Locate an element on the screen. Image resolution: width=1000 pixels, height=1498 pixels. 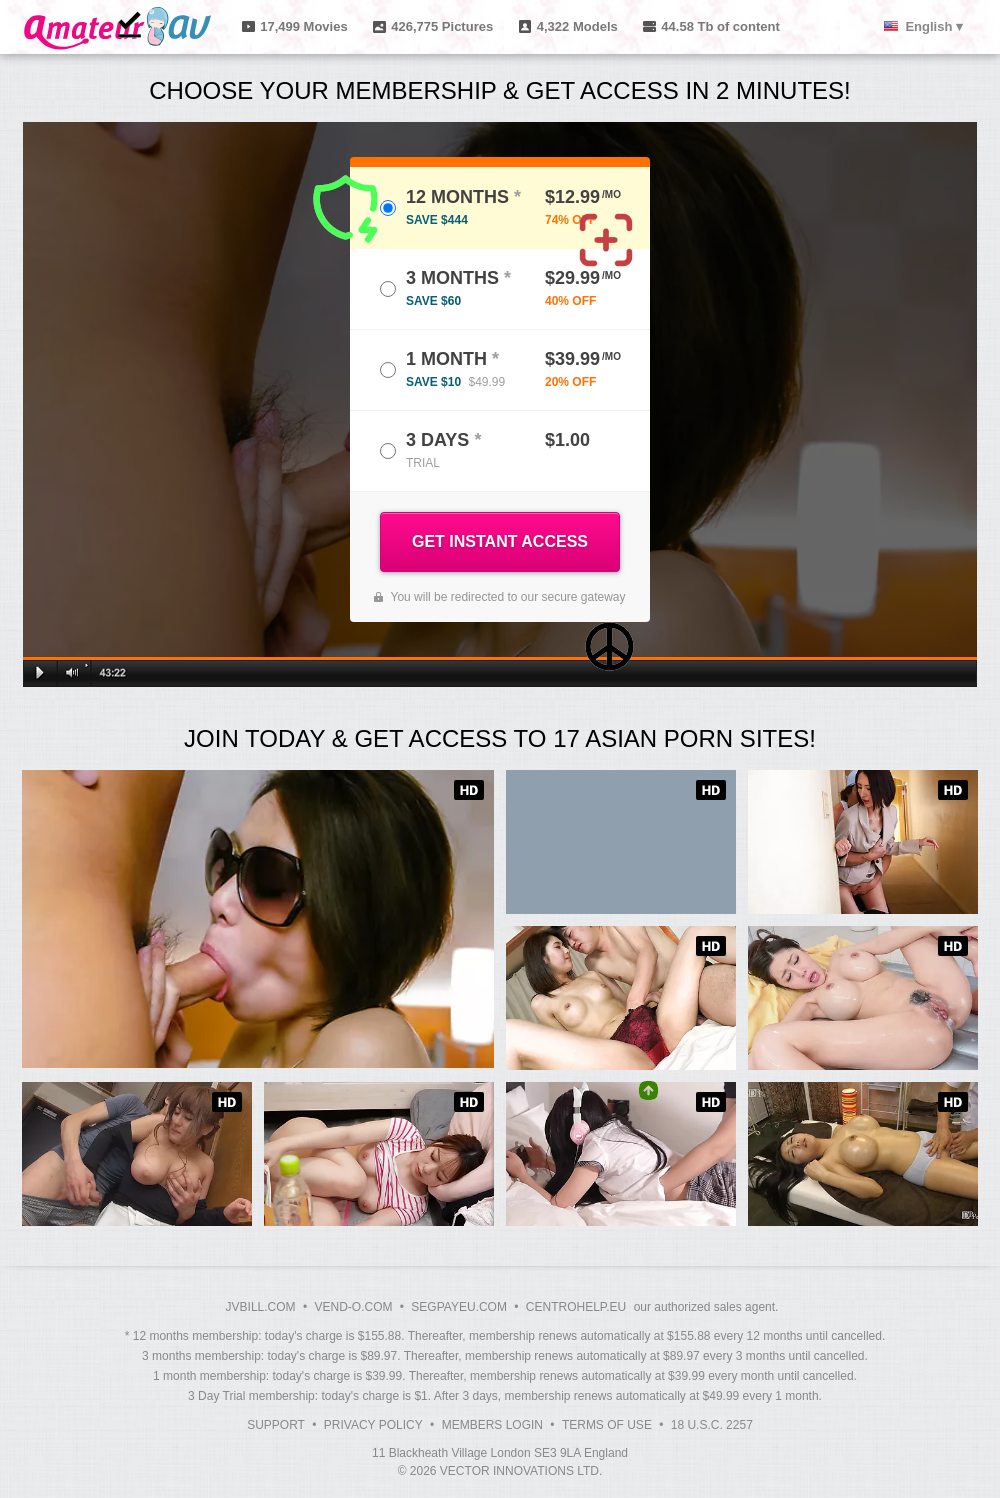
enable power-saving security mode is located at coordinates (345, 207).